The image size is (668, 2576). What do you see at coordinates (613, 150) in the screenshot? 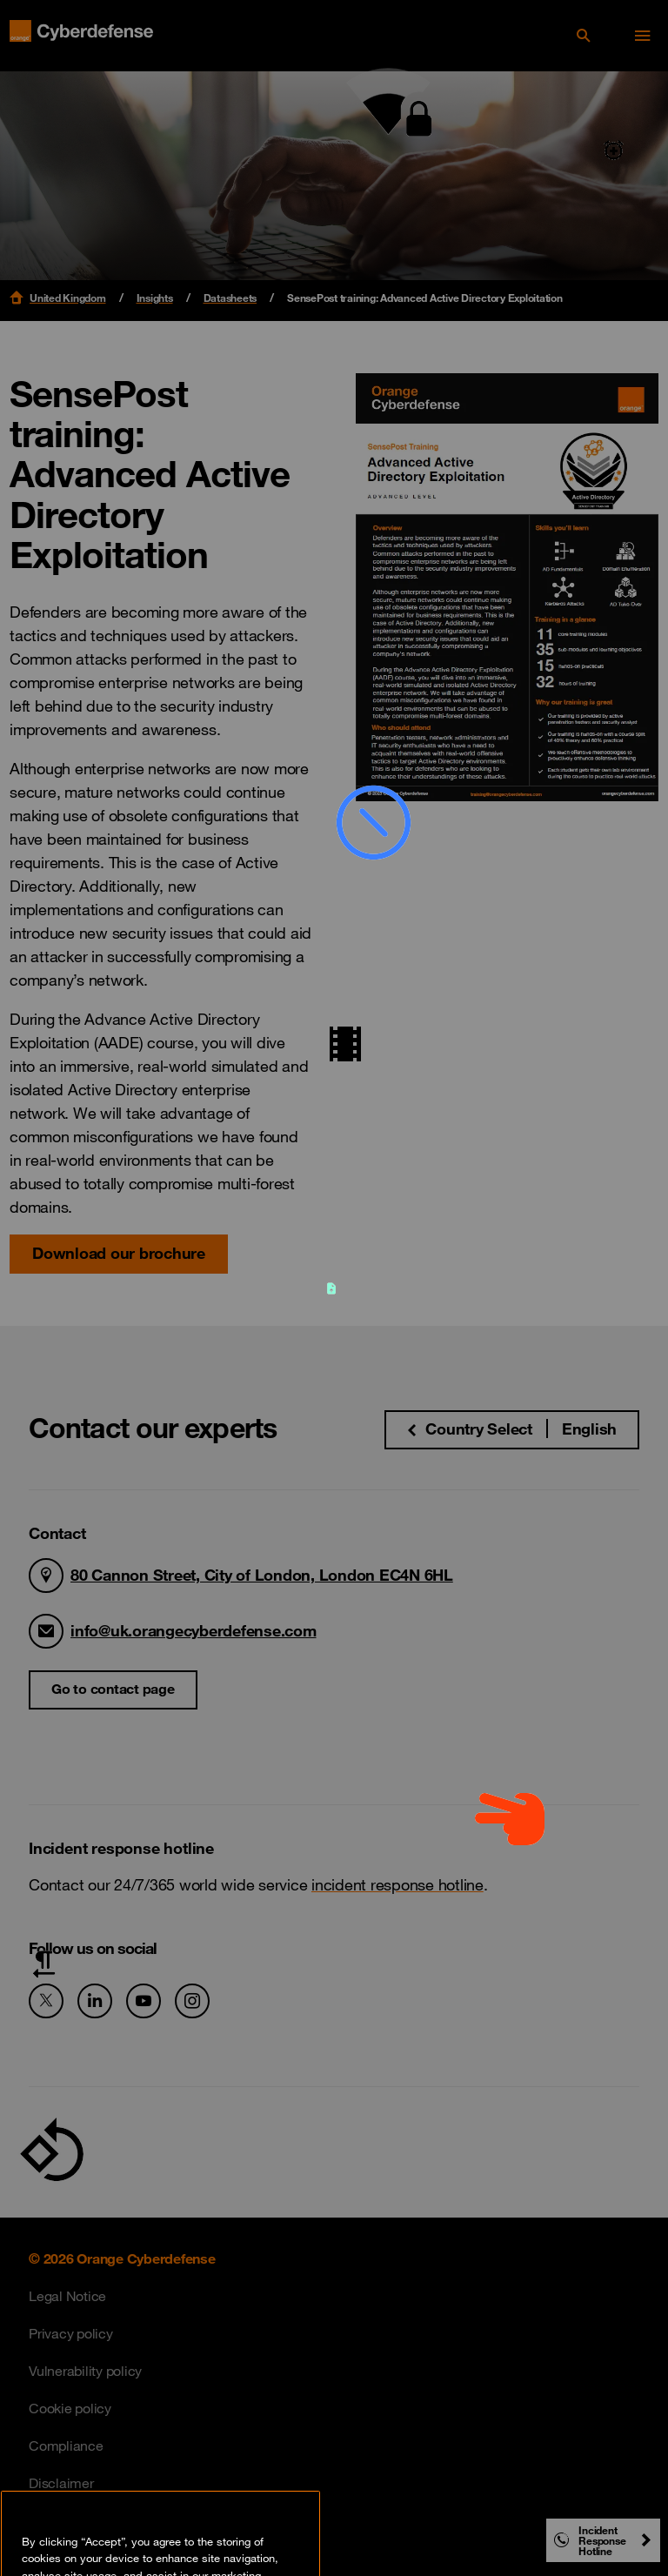
I see `add a new alarm` at bounding box center [613, 150].